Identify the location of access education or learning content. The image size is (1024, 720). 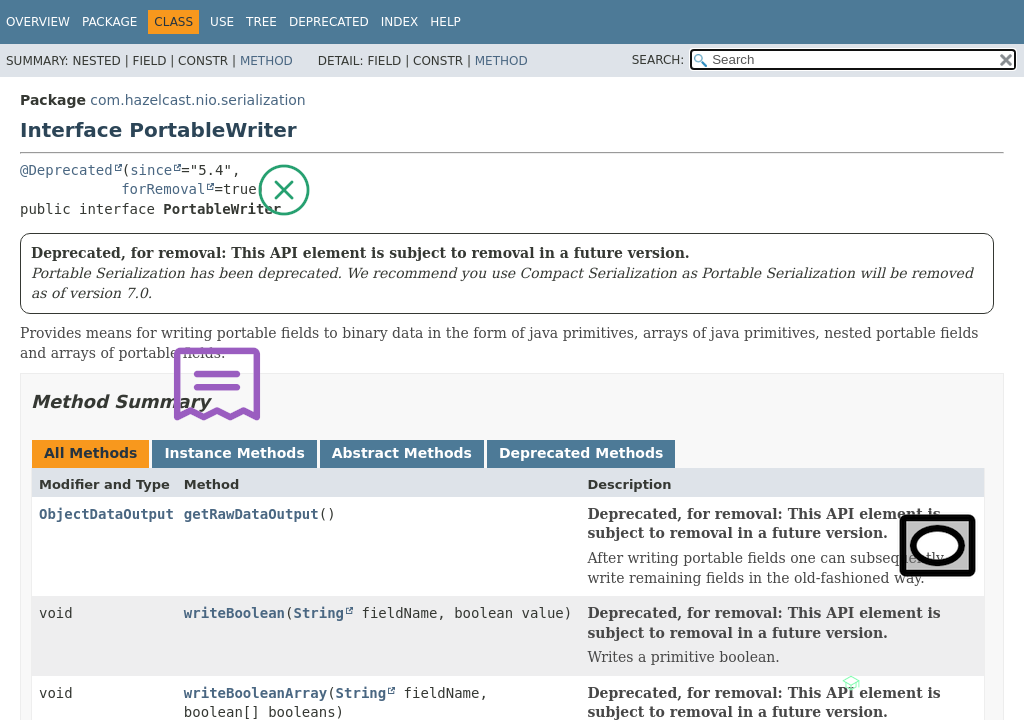
(851, 683).